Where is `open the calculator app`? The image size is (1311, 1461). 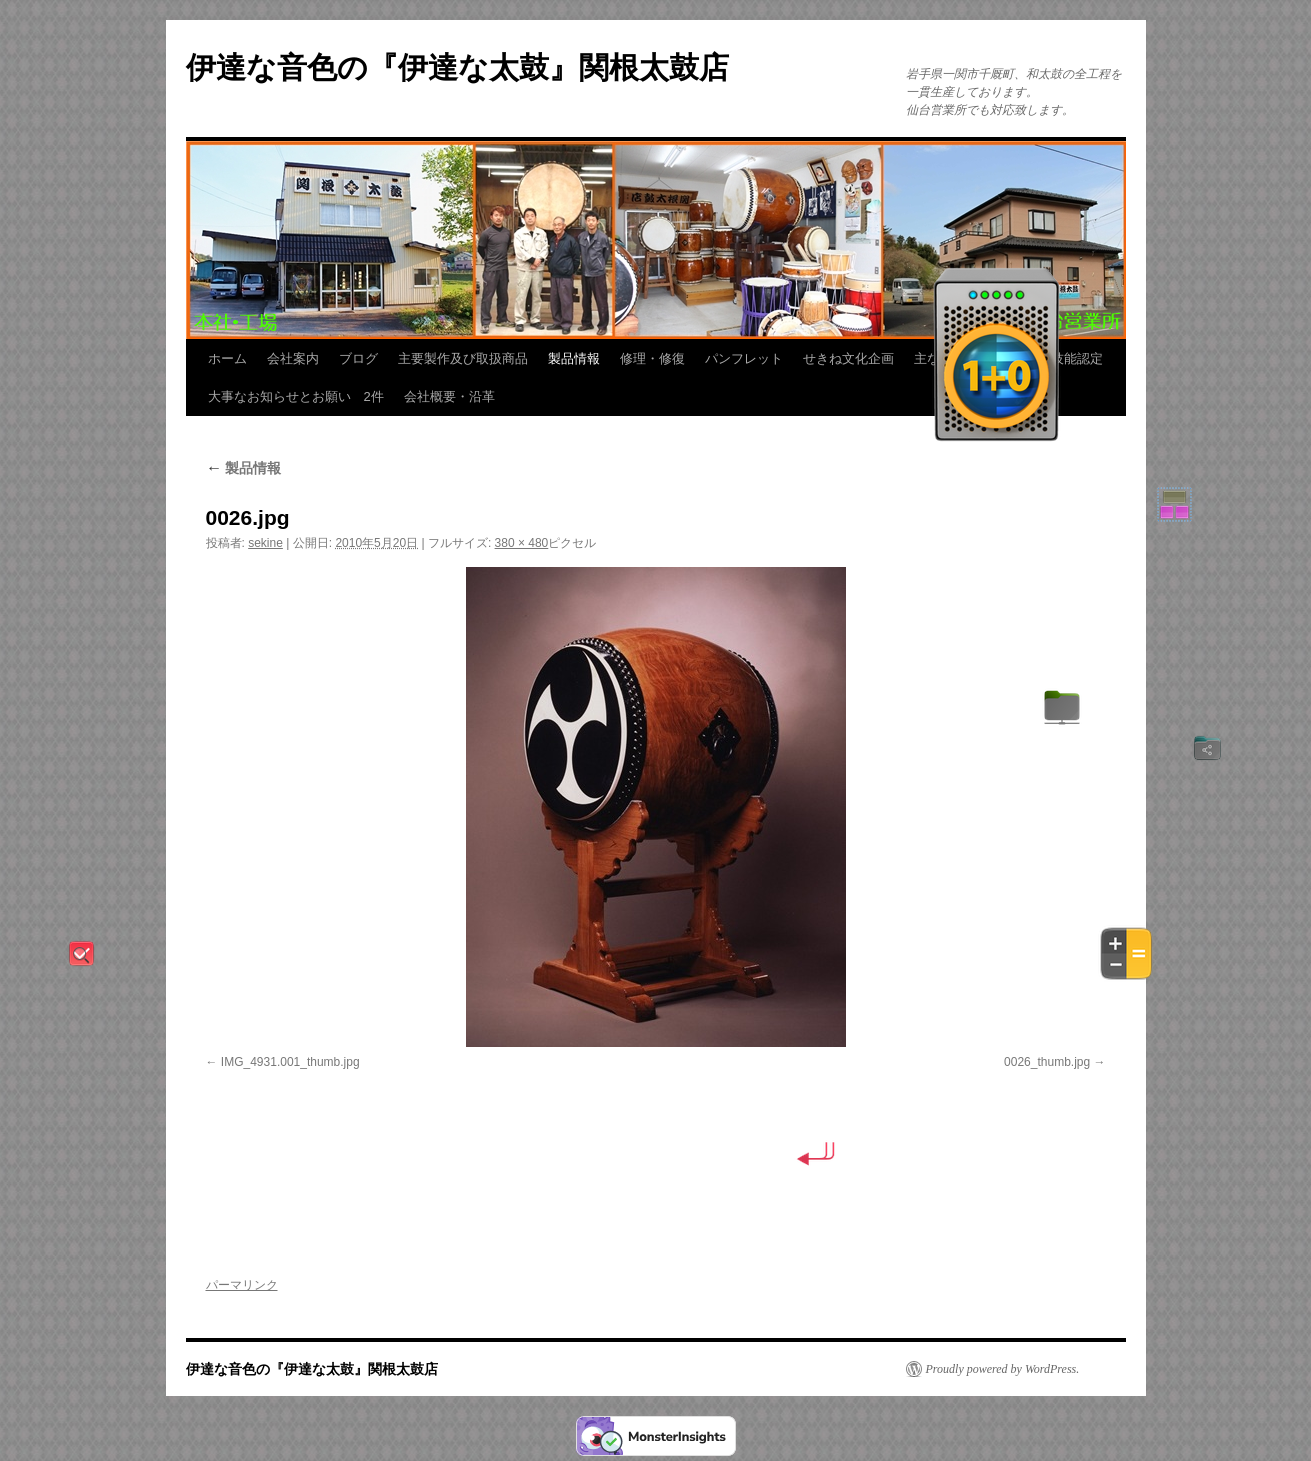
open the calculator app is located at coordinates (1126, 953).